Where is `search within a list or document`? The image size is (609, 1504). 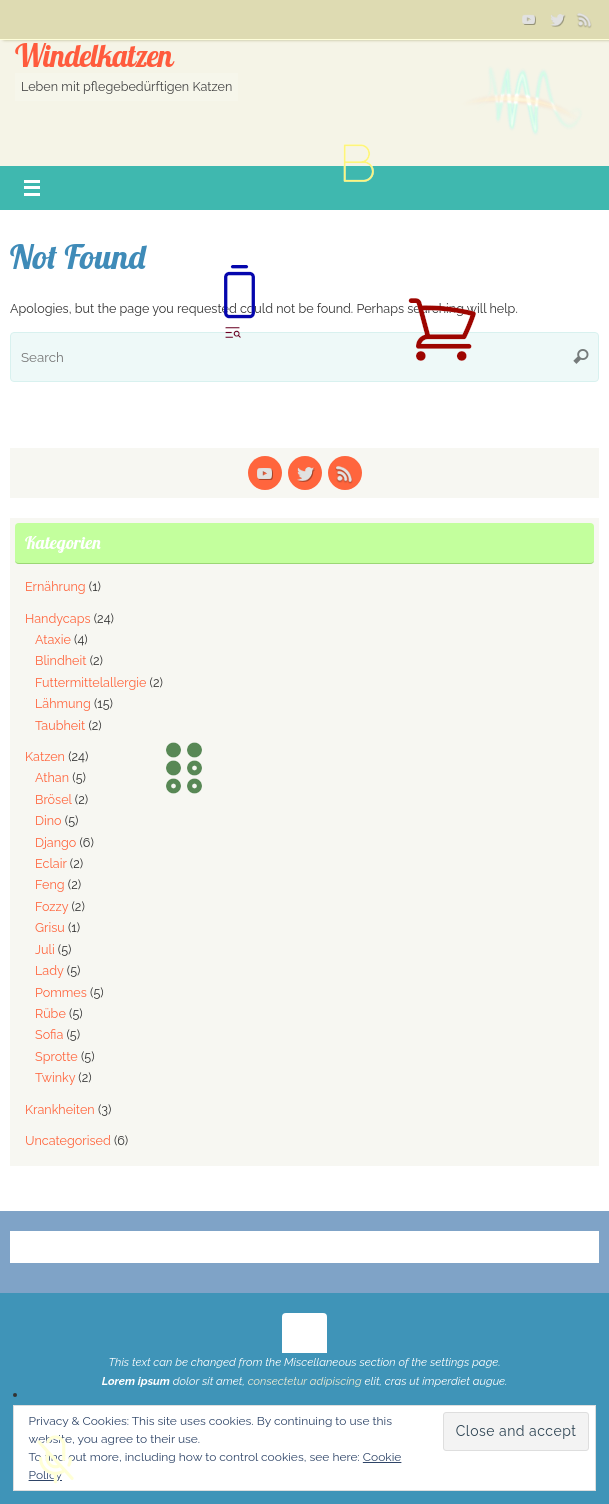 search within a list or document is located at coordinates (232, 332).